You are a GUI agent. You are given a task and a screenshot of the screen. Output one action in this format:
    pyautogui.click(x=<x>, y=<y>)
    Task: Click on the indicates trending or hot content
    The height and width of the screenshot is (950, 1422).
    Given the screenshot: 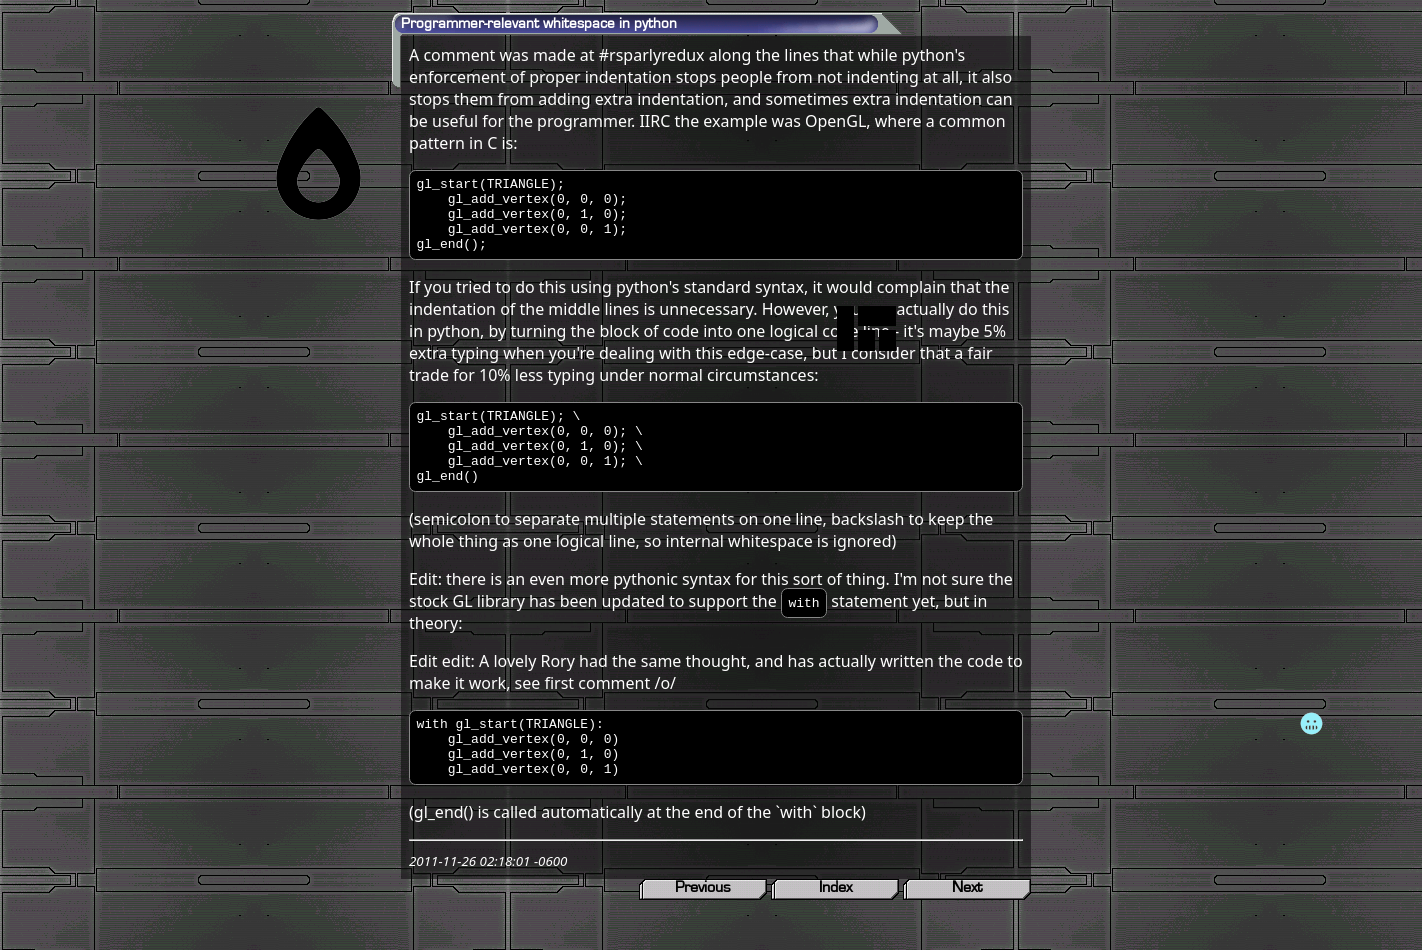 What is the action you would take?
    pyautogui.click(x=318, y=163)
    